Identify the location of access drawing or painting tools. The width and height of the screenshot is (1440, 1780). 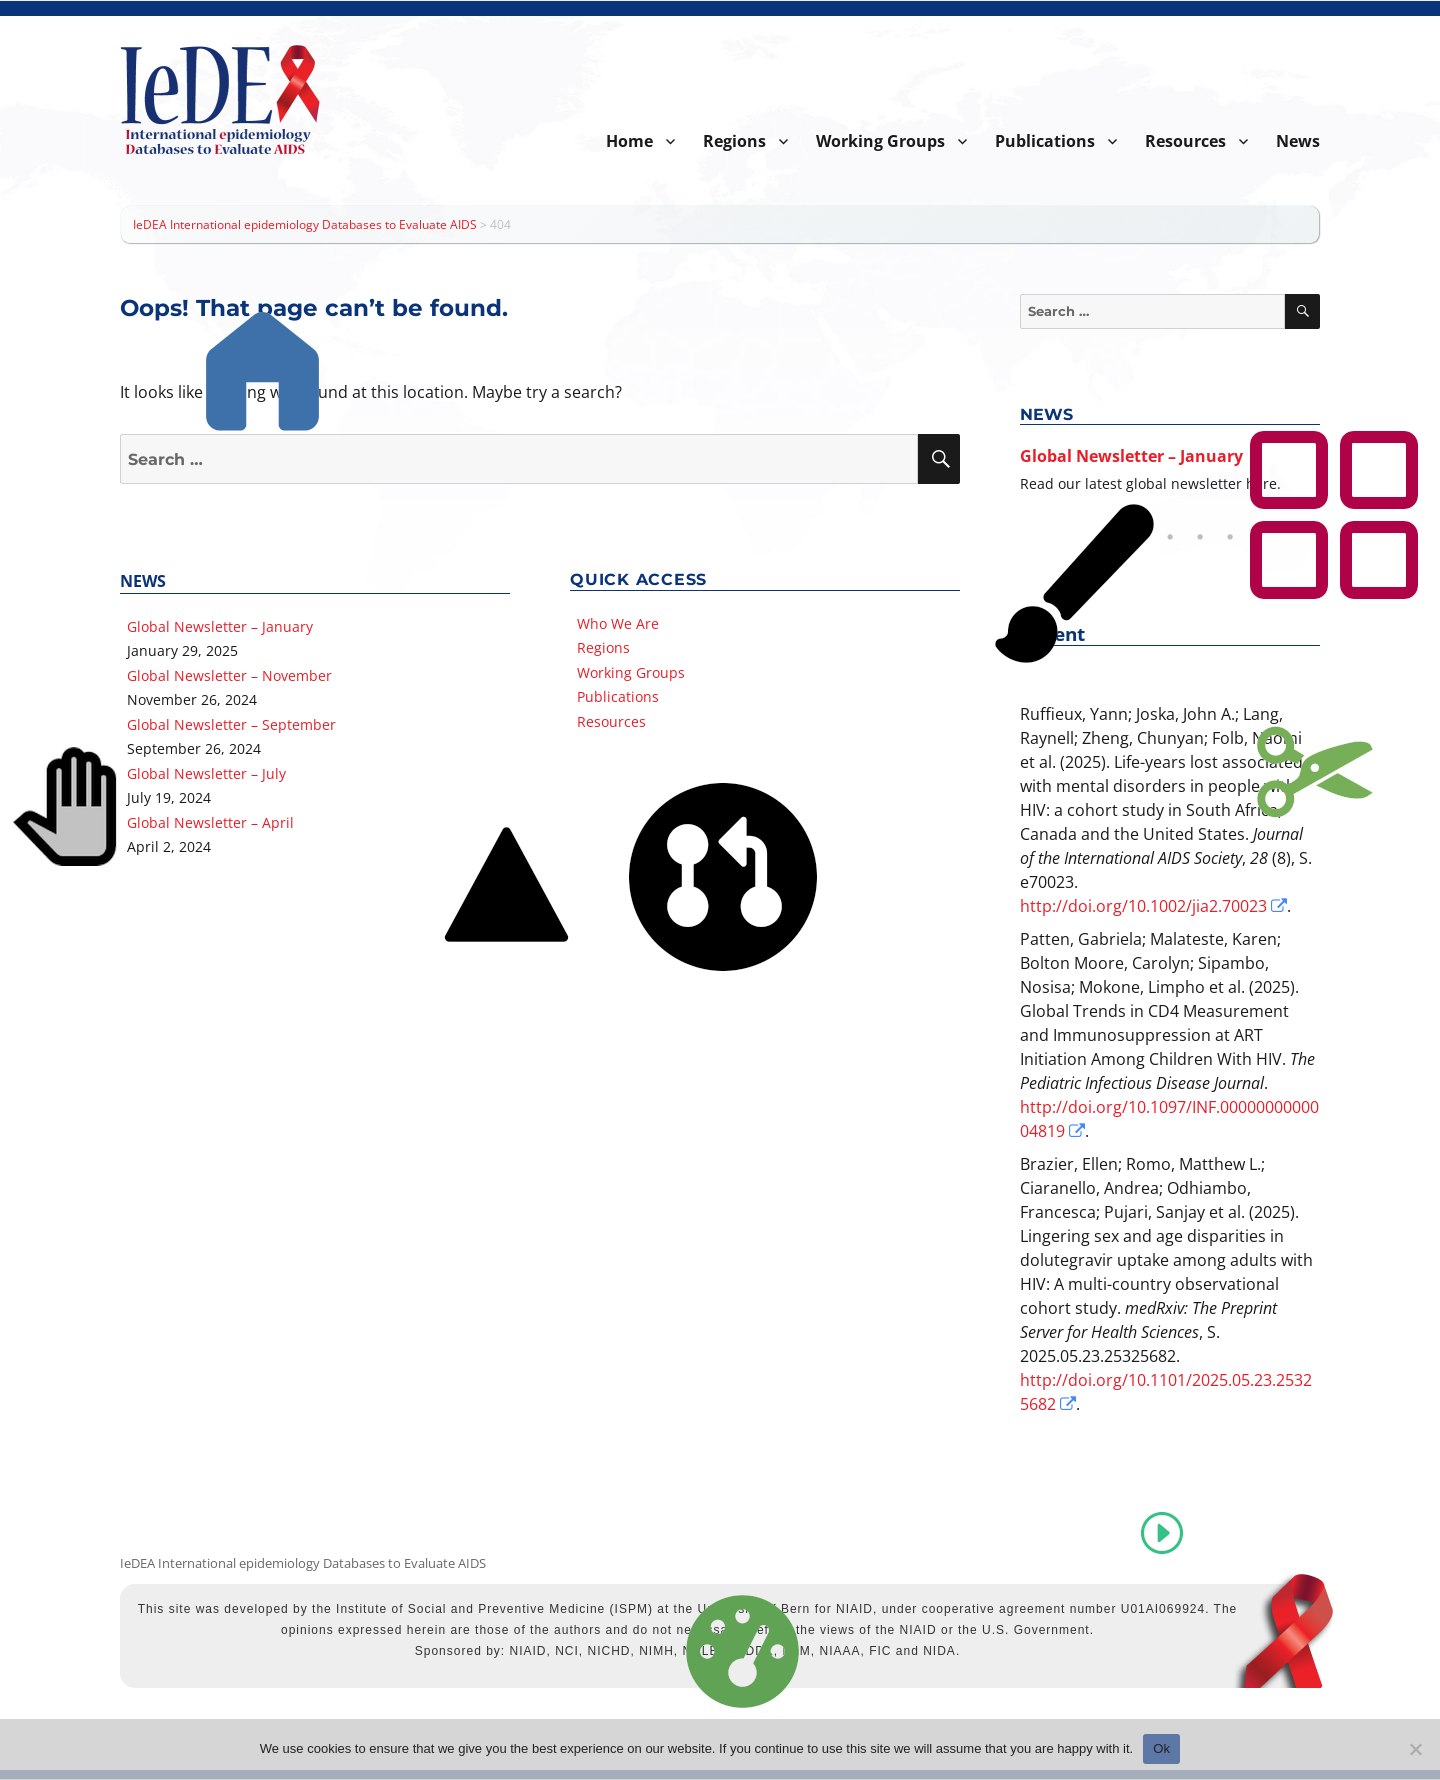
(1074, 583).